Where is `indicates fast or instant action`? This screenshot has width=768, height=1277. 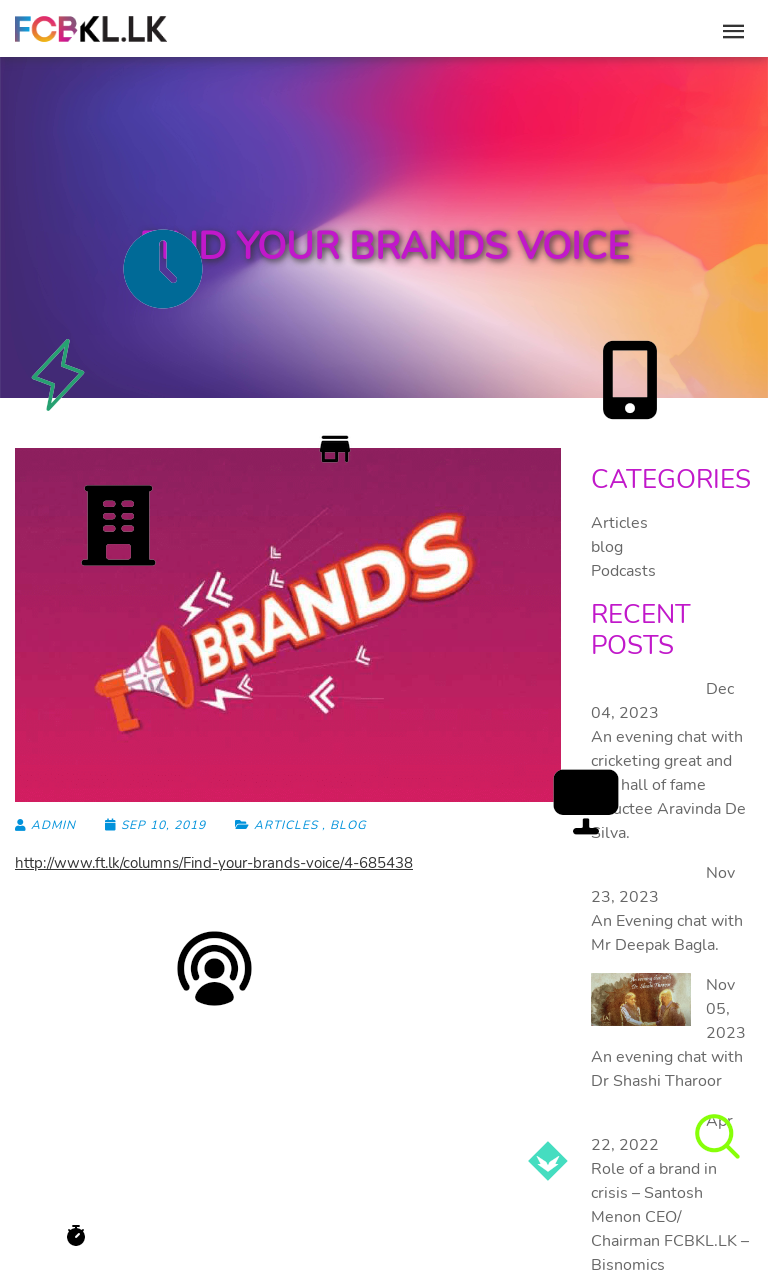
indicates fast or instant action is located at coordinates (58, 375).